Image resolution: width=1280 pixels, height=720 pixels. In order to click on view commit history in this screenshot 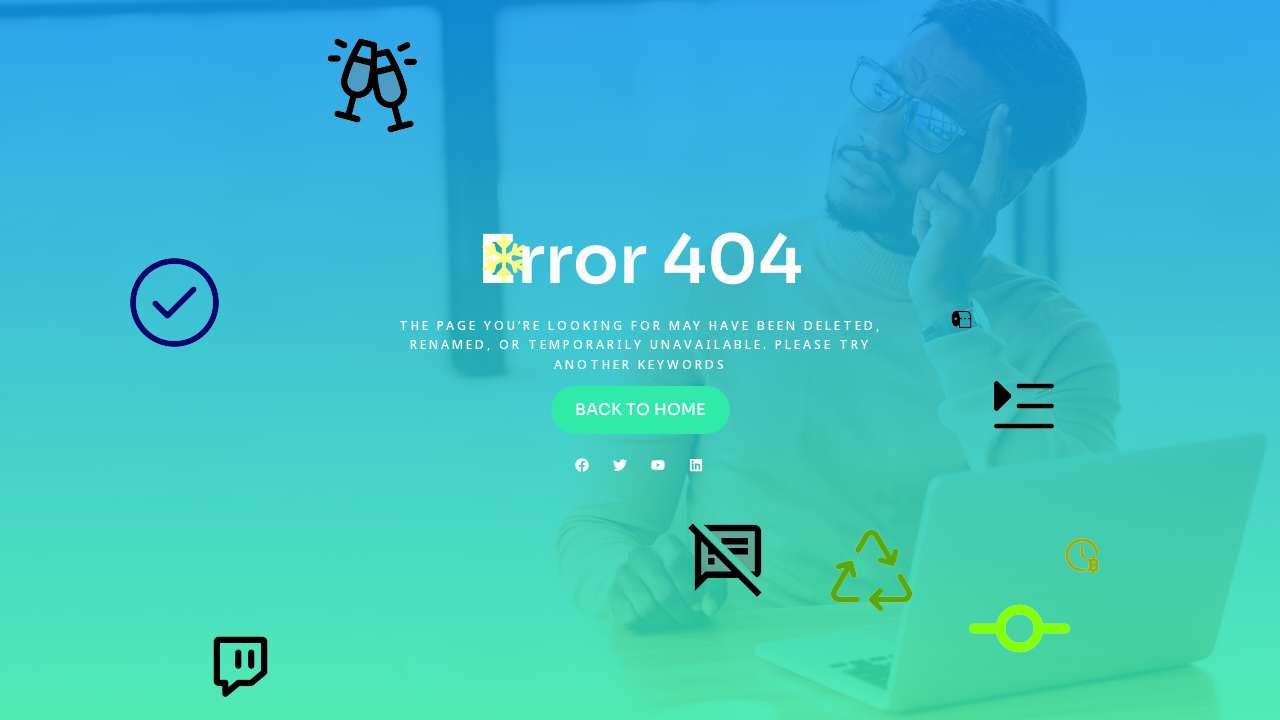, I will do `click(1019, 628)`.